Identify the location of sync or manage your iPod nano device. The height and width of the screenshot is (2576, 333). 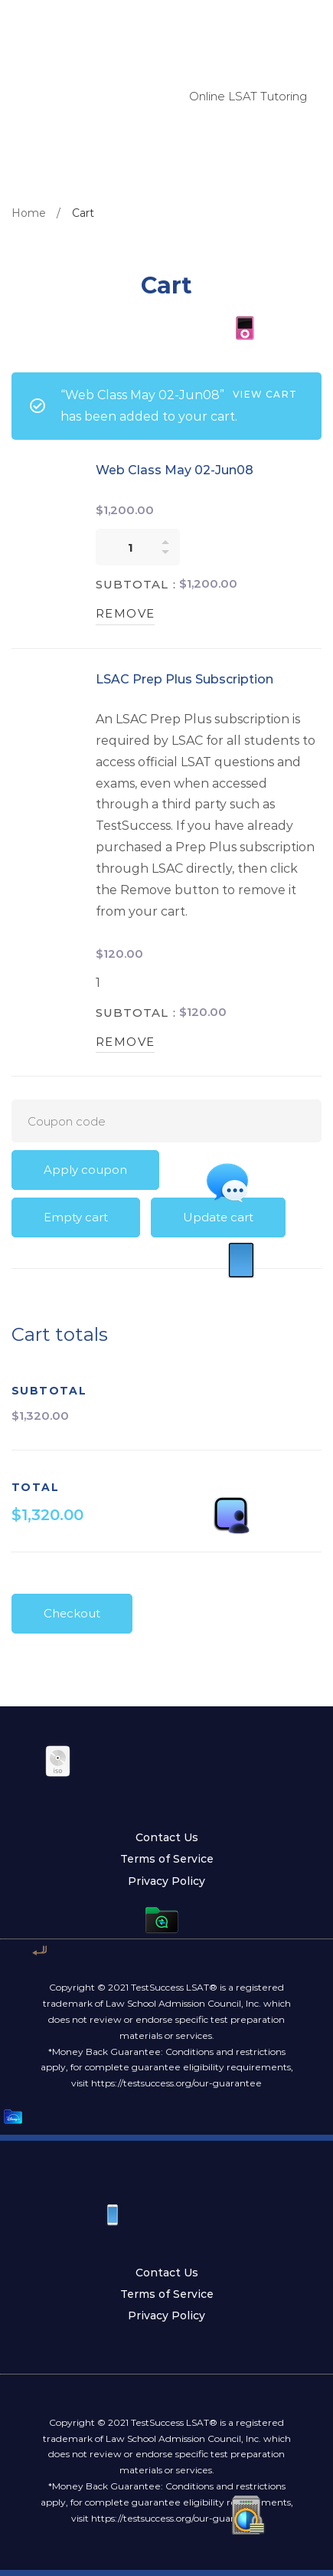
(245, 323).